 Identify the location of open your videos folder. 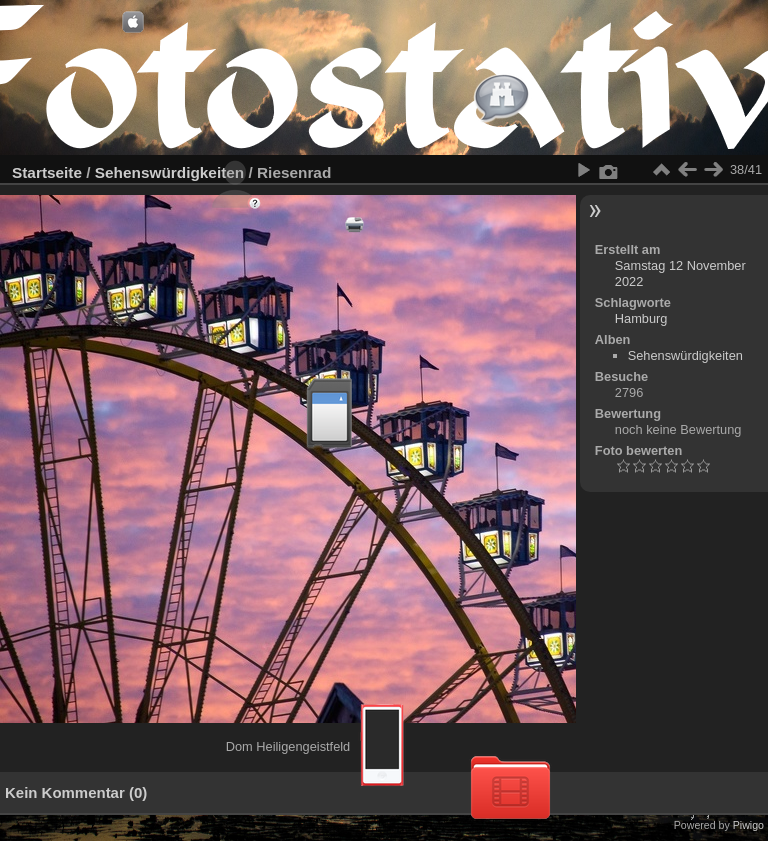
(510, 787).